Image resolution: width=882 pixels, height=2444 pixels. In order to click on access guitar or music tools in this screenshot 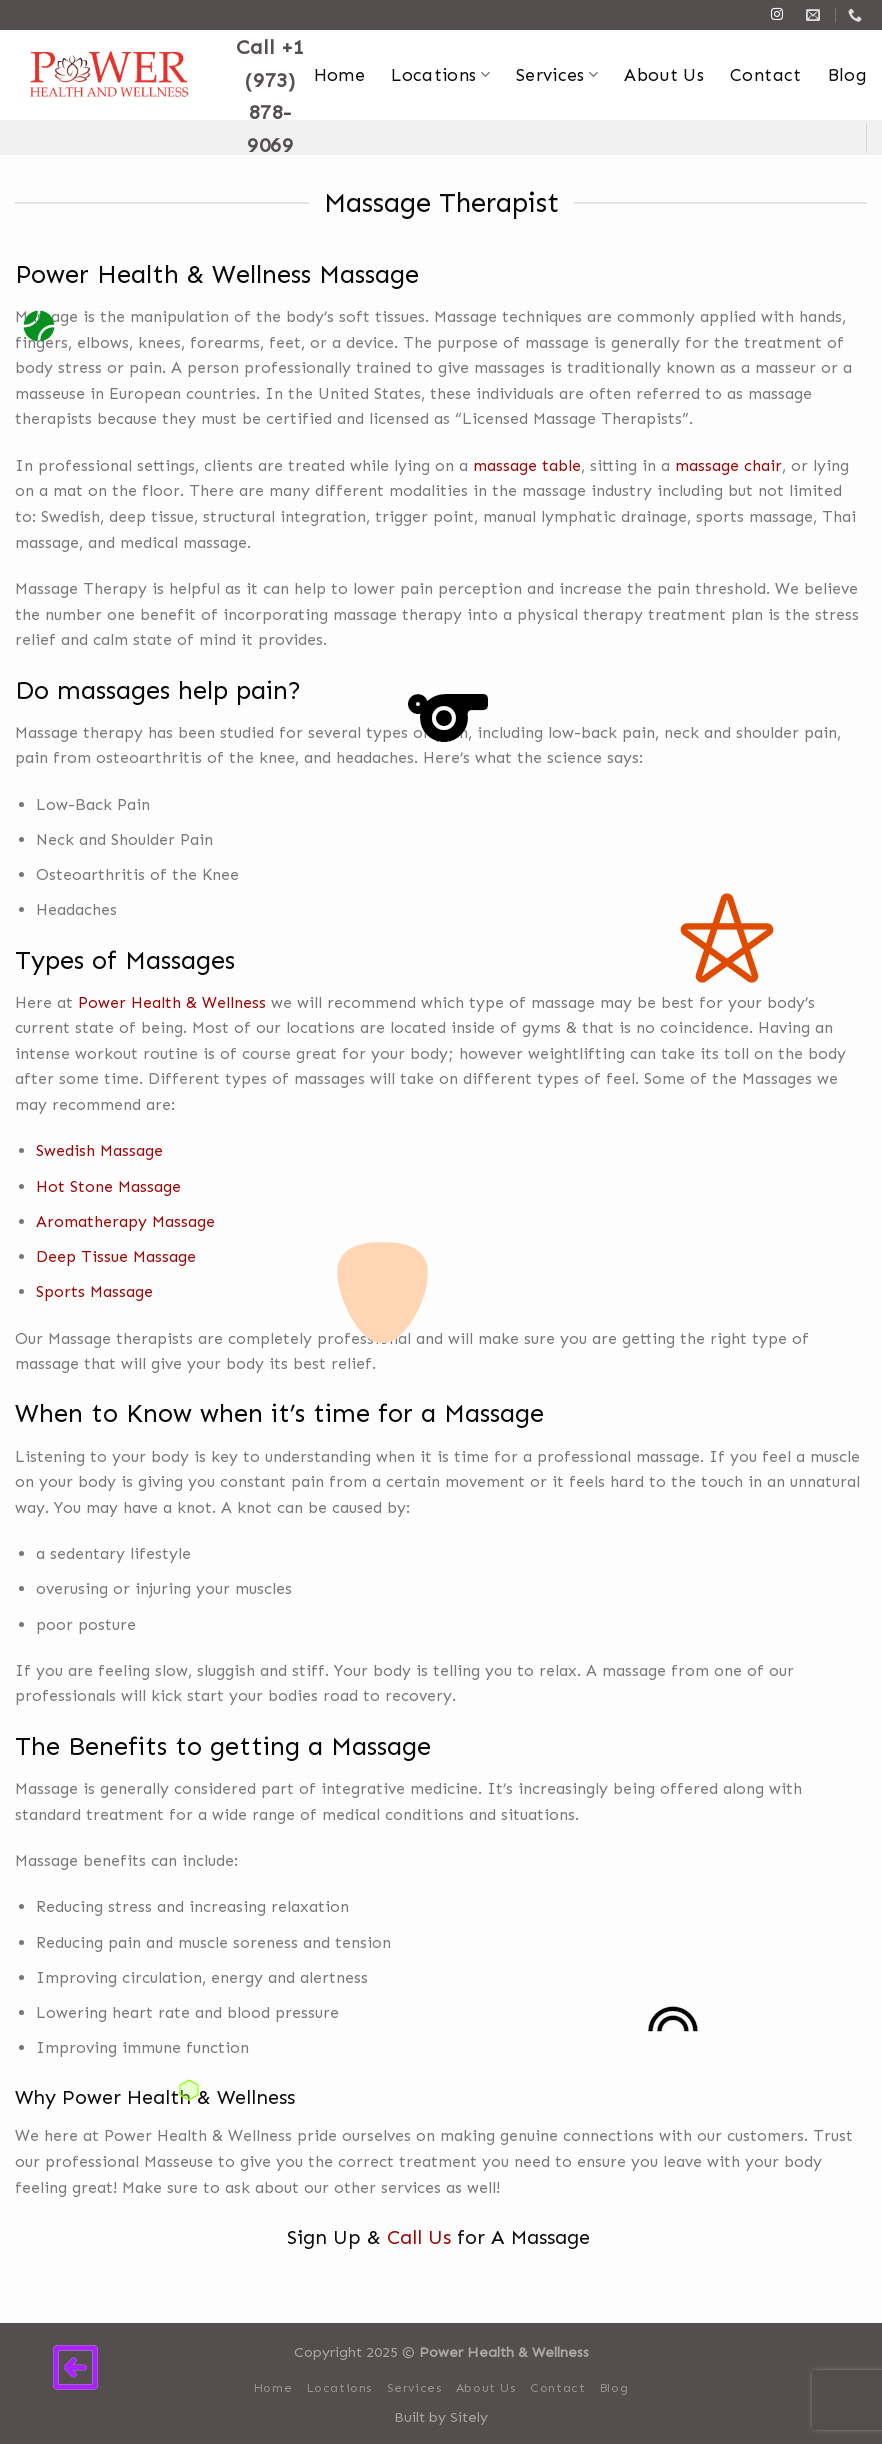, I will do `click(382, 1292)`.